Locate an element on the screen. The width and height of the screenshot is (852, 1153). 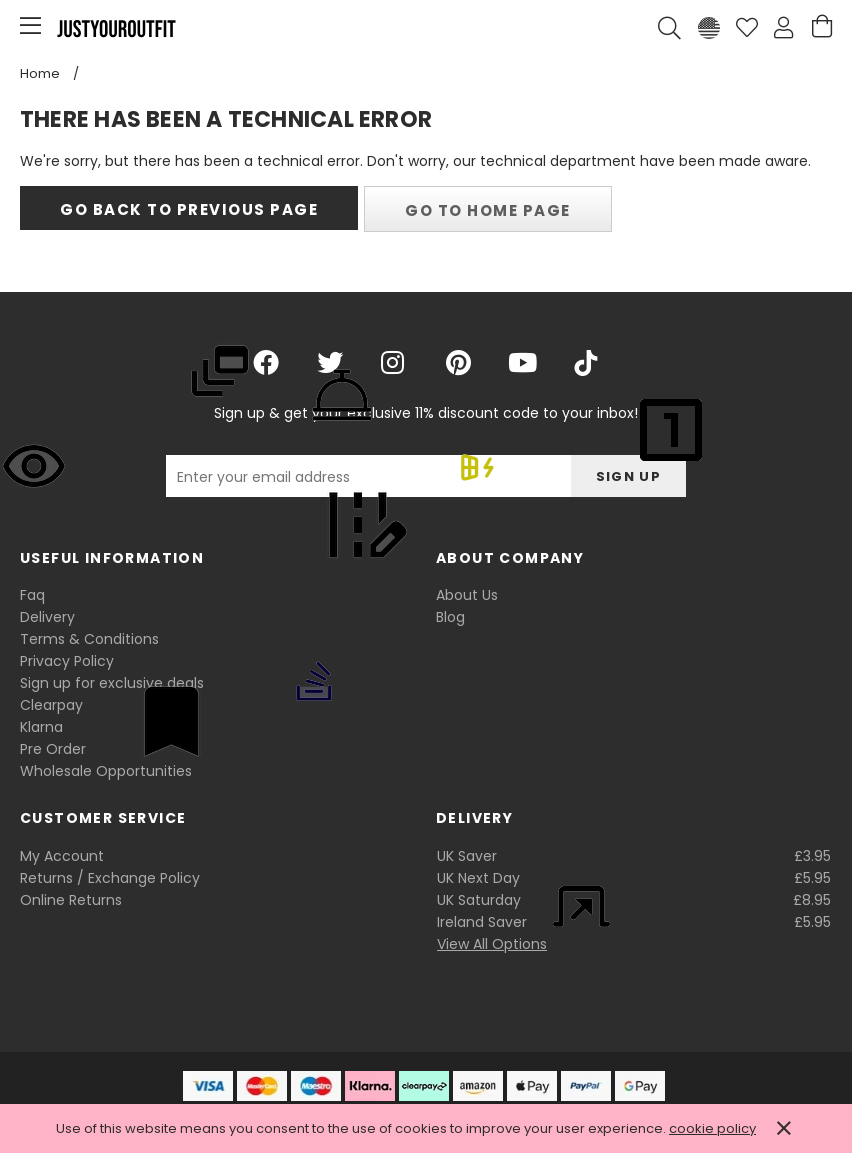
toggle password visibility is located at coordinates (34, 466).